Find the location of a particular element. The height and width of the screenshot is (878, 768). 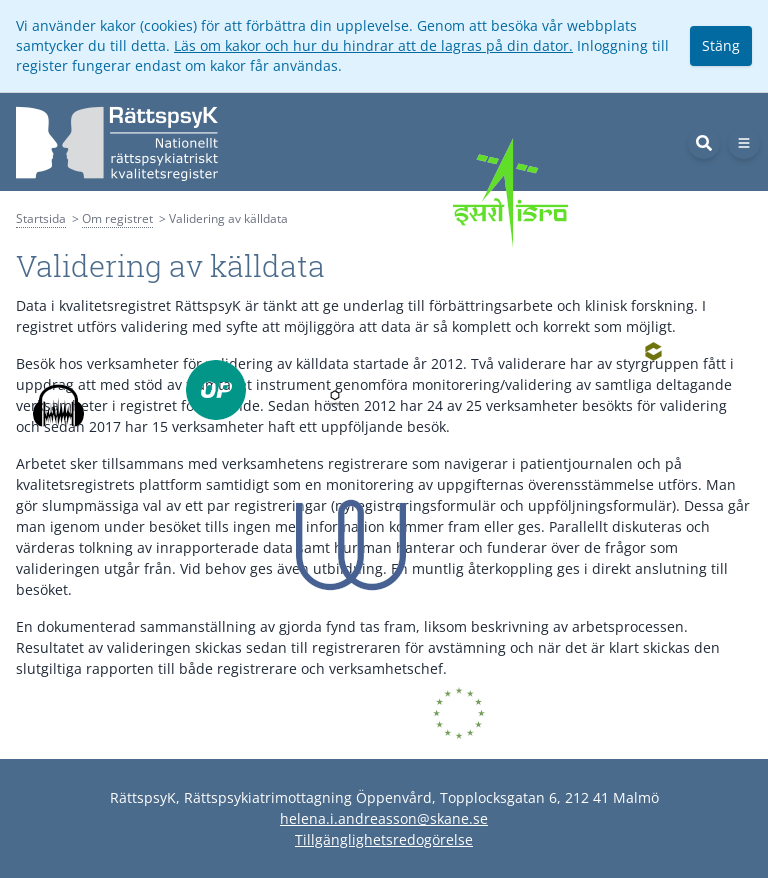

indicates EU-related content or services is located at coordinates (459, 713).